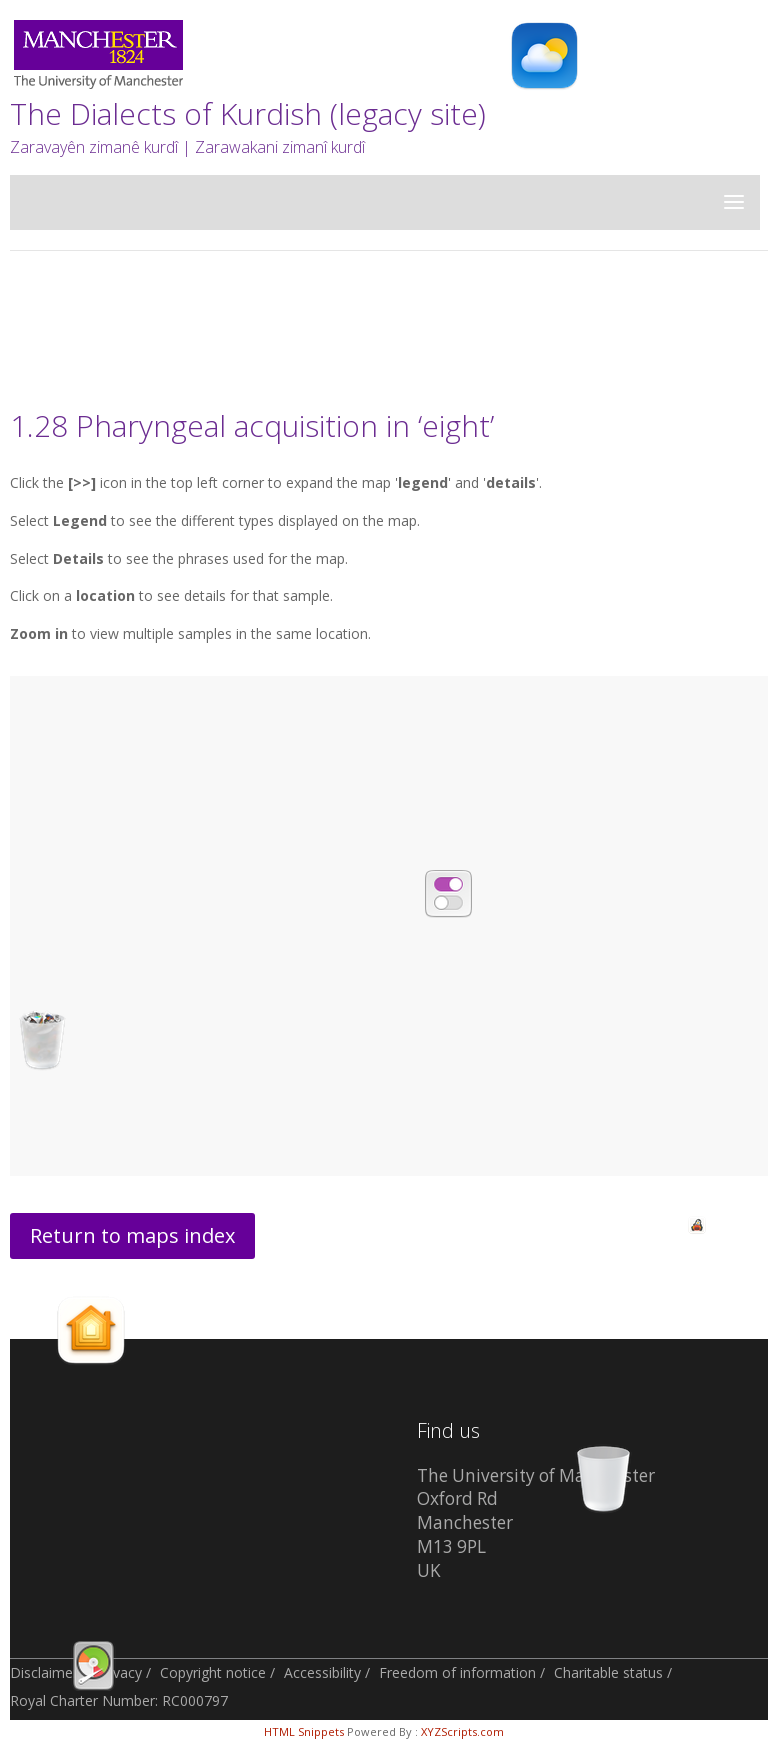 The height and width of the screenshot is (1744, 768). I want to click on open the Apple Home app, so click(91, 1330).